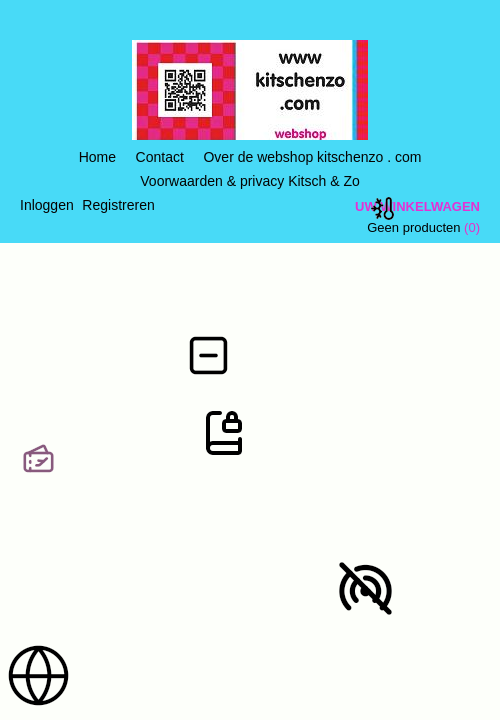  What do you see at coordinates (38, 458) in the screenshot?
I see `view flight tickets or boarding passes` at bounding box center [38, 458].